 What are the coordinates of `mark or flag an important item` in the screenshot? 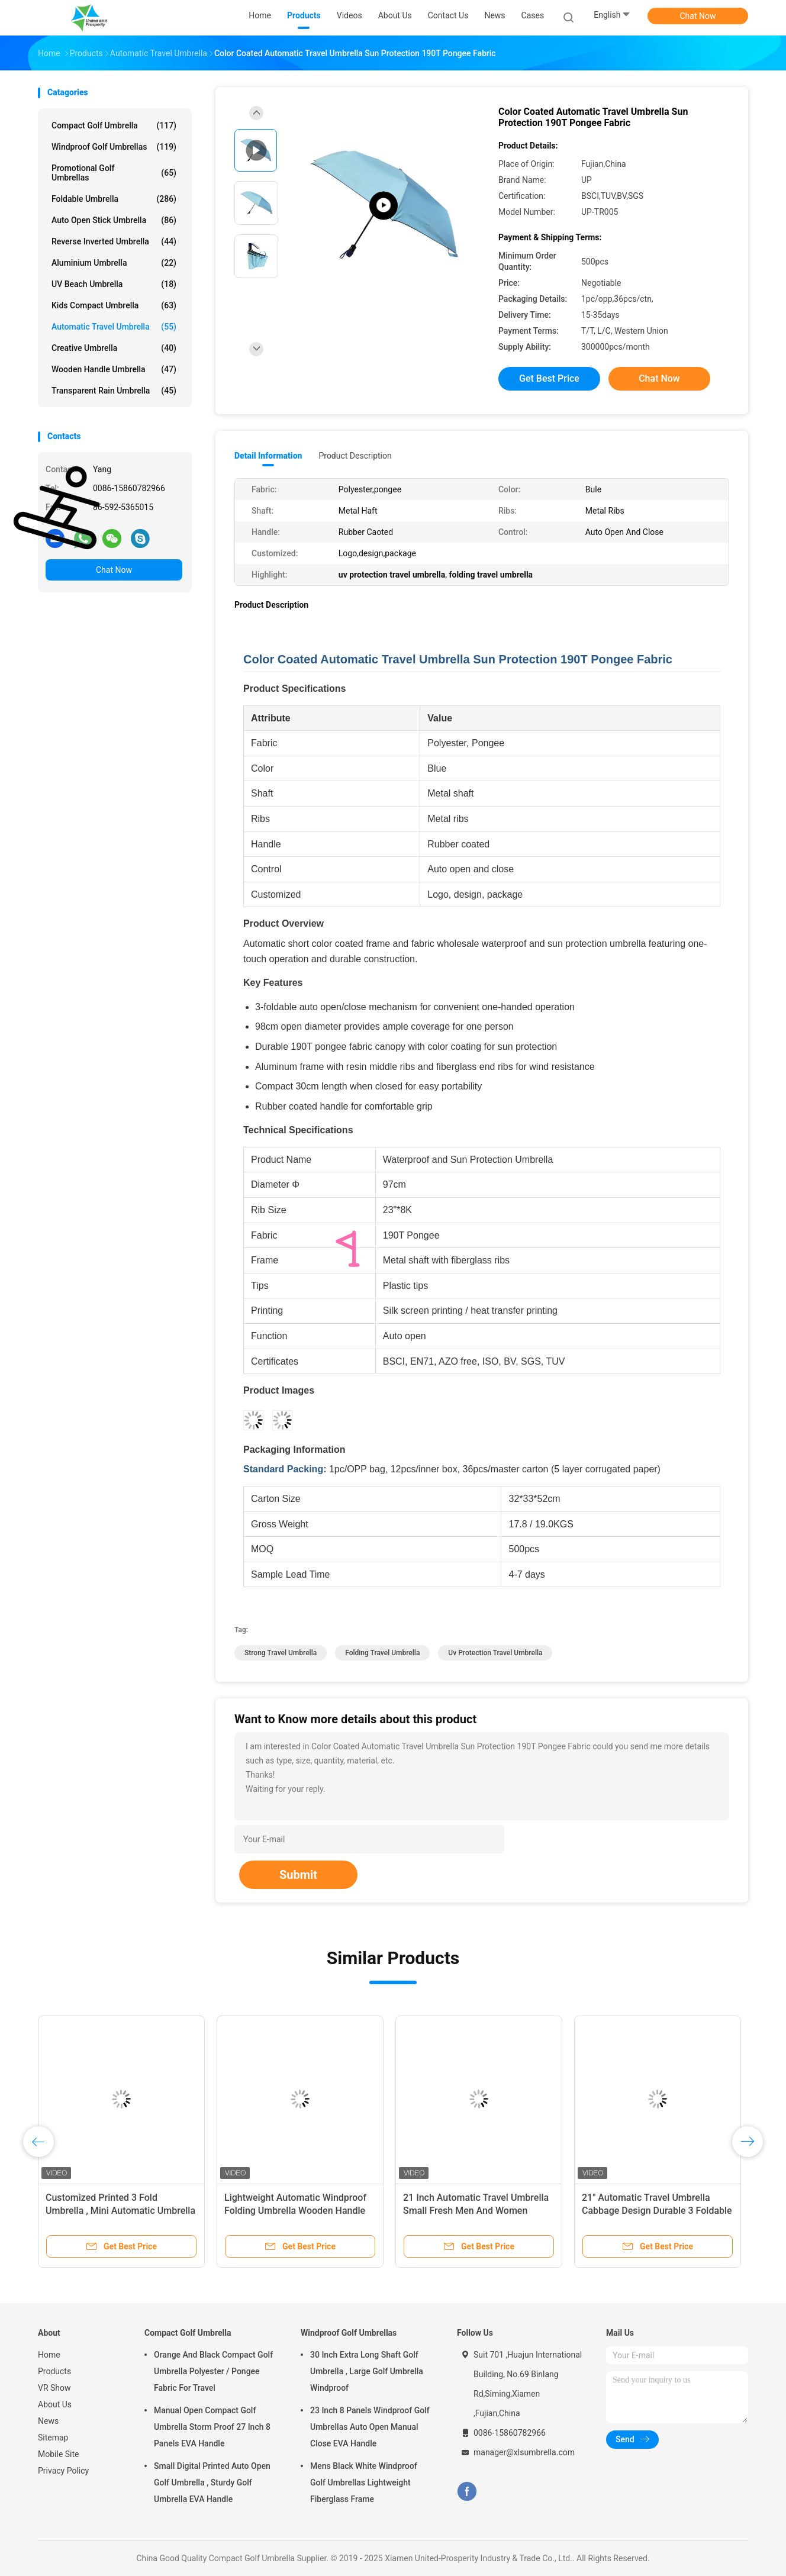 It's located at (350, 1249).